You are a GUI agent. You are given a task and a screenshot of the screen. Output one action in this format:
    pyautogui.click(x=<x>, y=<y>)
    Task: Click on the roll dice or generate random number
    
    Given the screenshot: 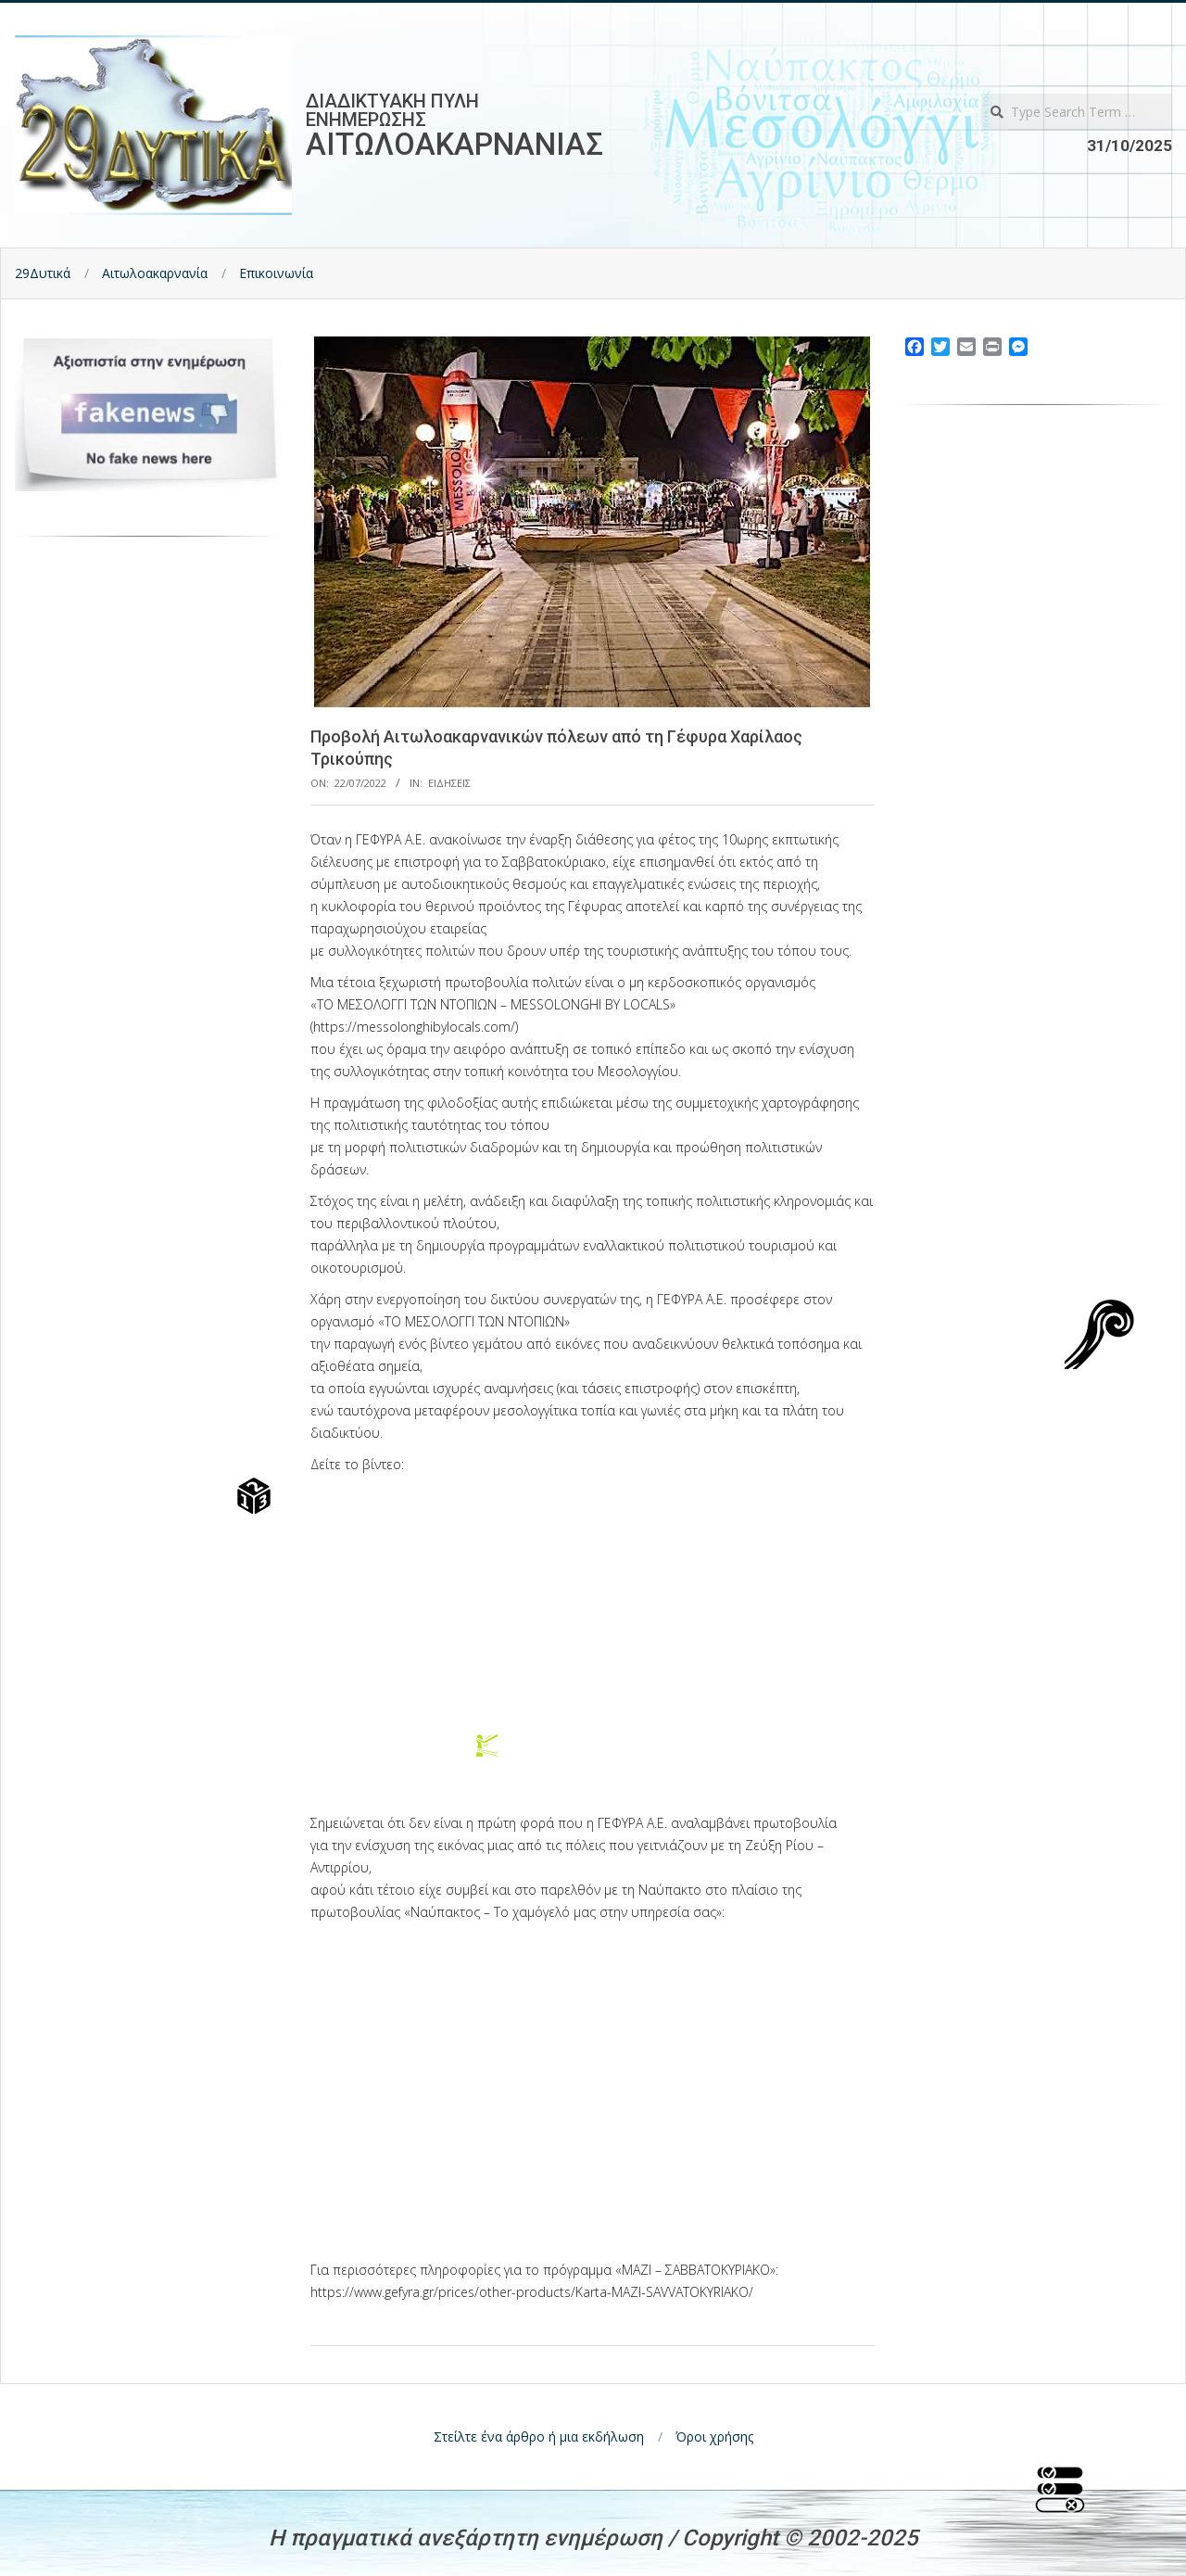 What is the action you would take?
    pyautogui.click(x=254, y=1496)
    